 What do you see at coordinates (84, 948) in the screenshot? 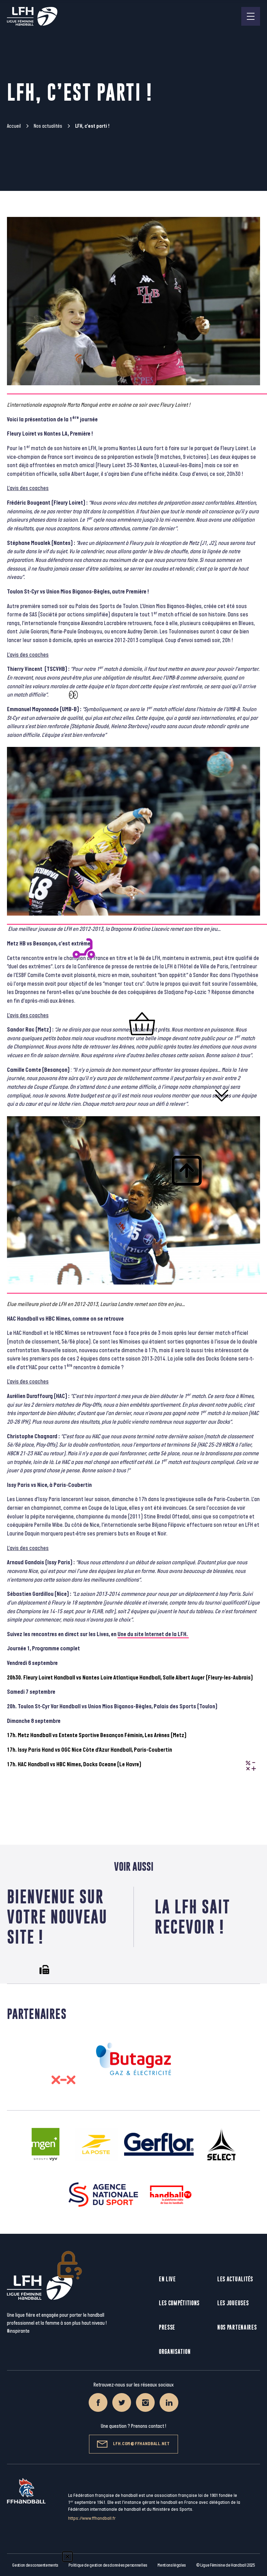
I see `select scooter as transportation mode` at bounding box center [84, 948].